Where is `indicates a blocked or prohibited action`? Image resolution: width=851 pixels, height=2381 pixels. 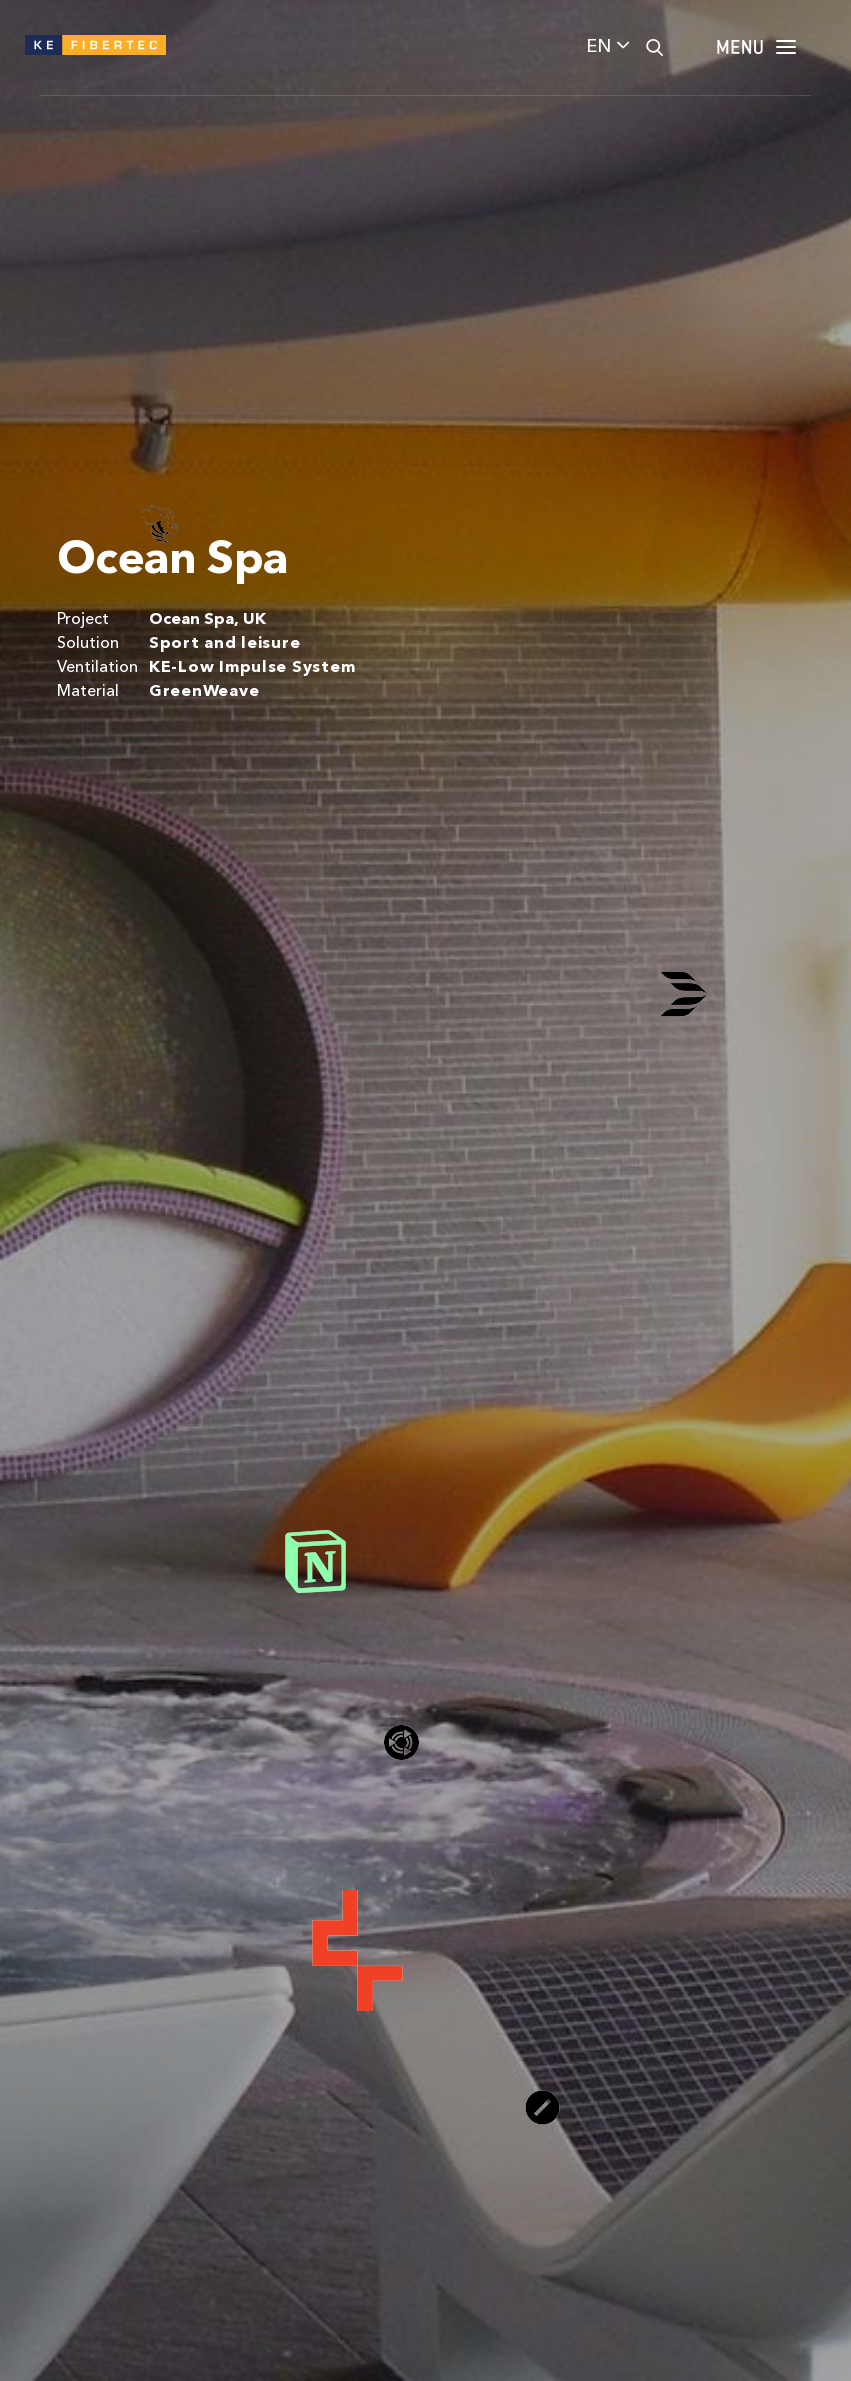
indicates a blocked or prohibited action is located at coordinates (542, 2107).